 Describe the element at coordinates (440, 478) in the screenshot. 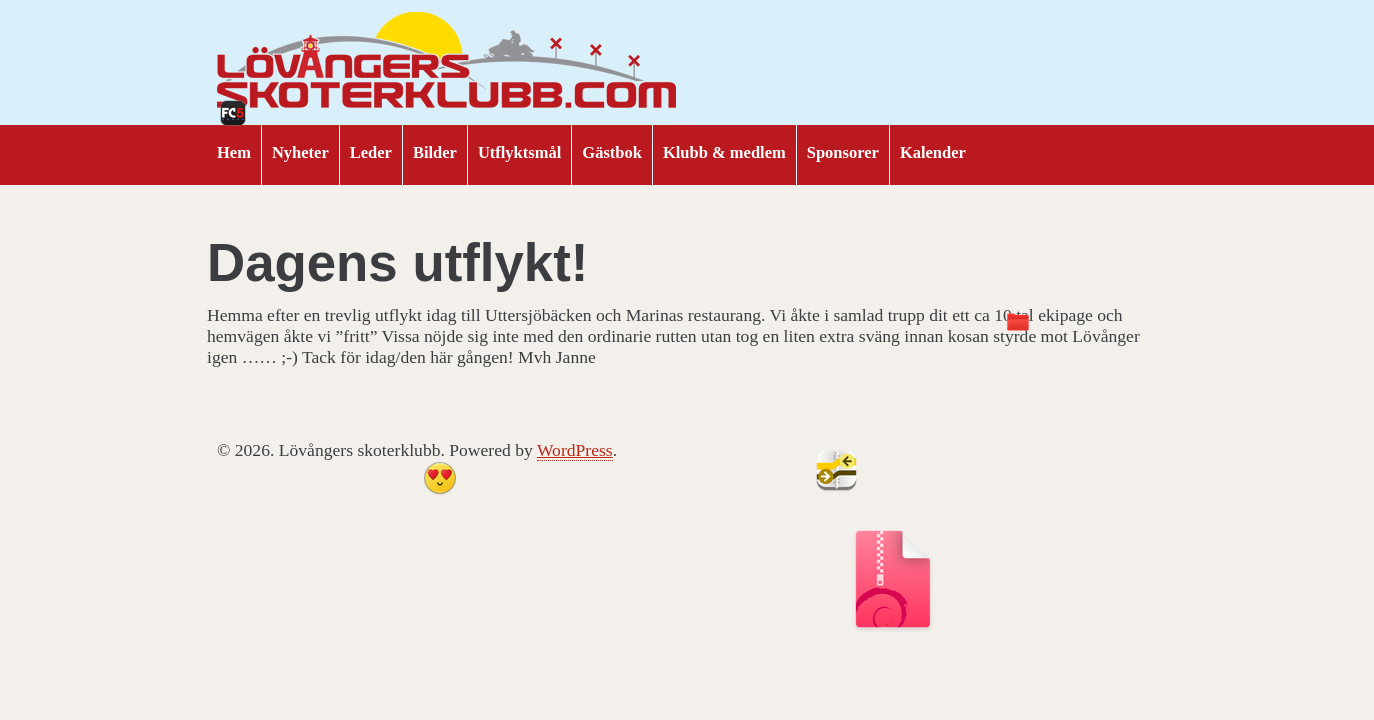

I see `open the Socialize messaging app` at that location.